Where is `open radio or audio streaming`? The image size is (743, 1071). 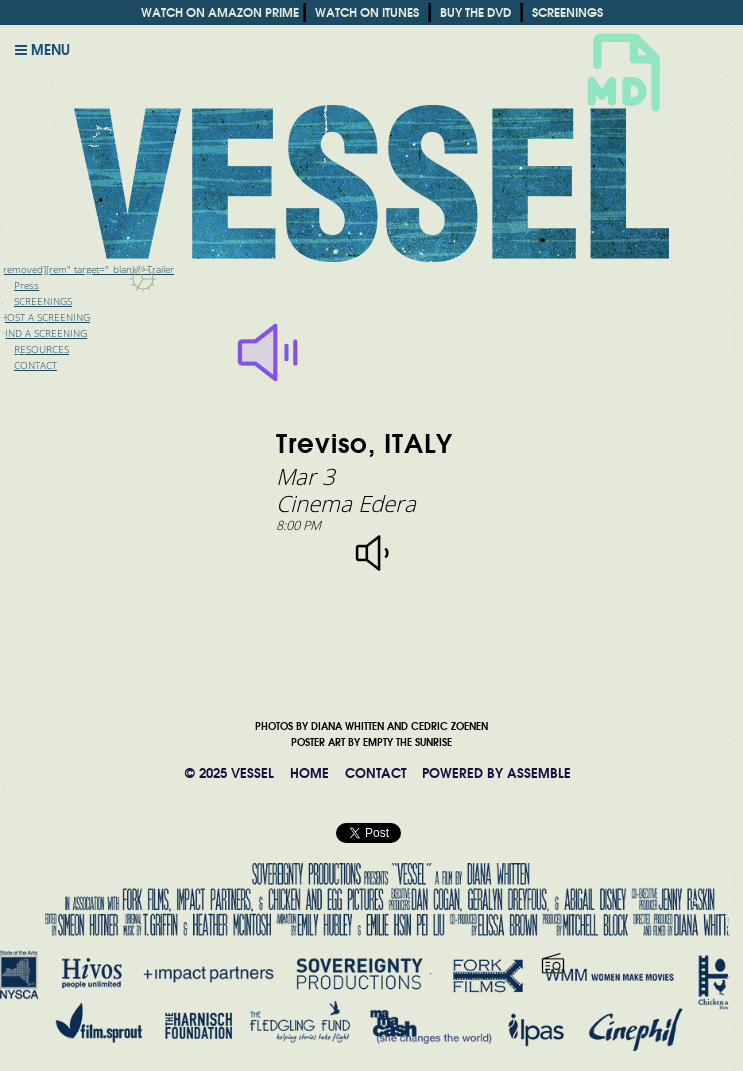 open radio or audio streaming is located at coordinates (553, 965).